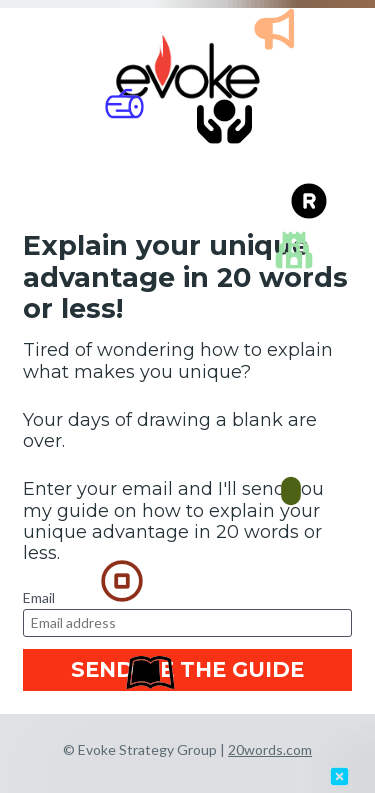  What do you see at coordinates (150, 672) in the screenshot?
I see `leanpub publishing platform logo` at bounding box center [150, 672].